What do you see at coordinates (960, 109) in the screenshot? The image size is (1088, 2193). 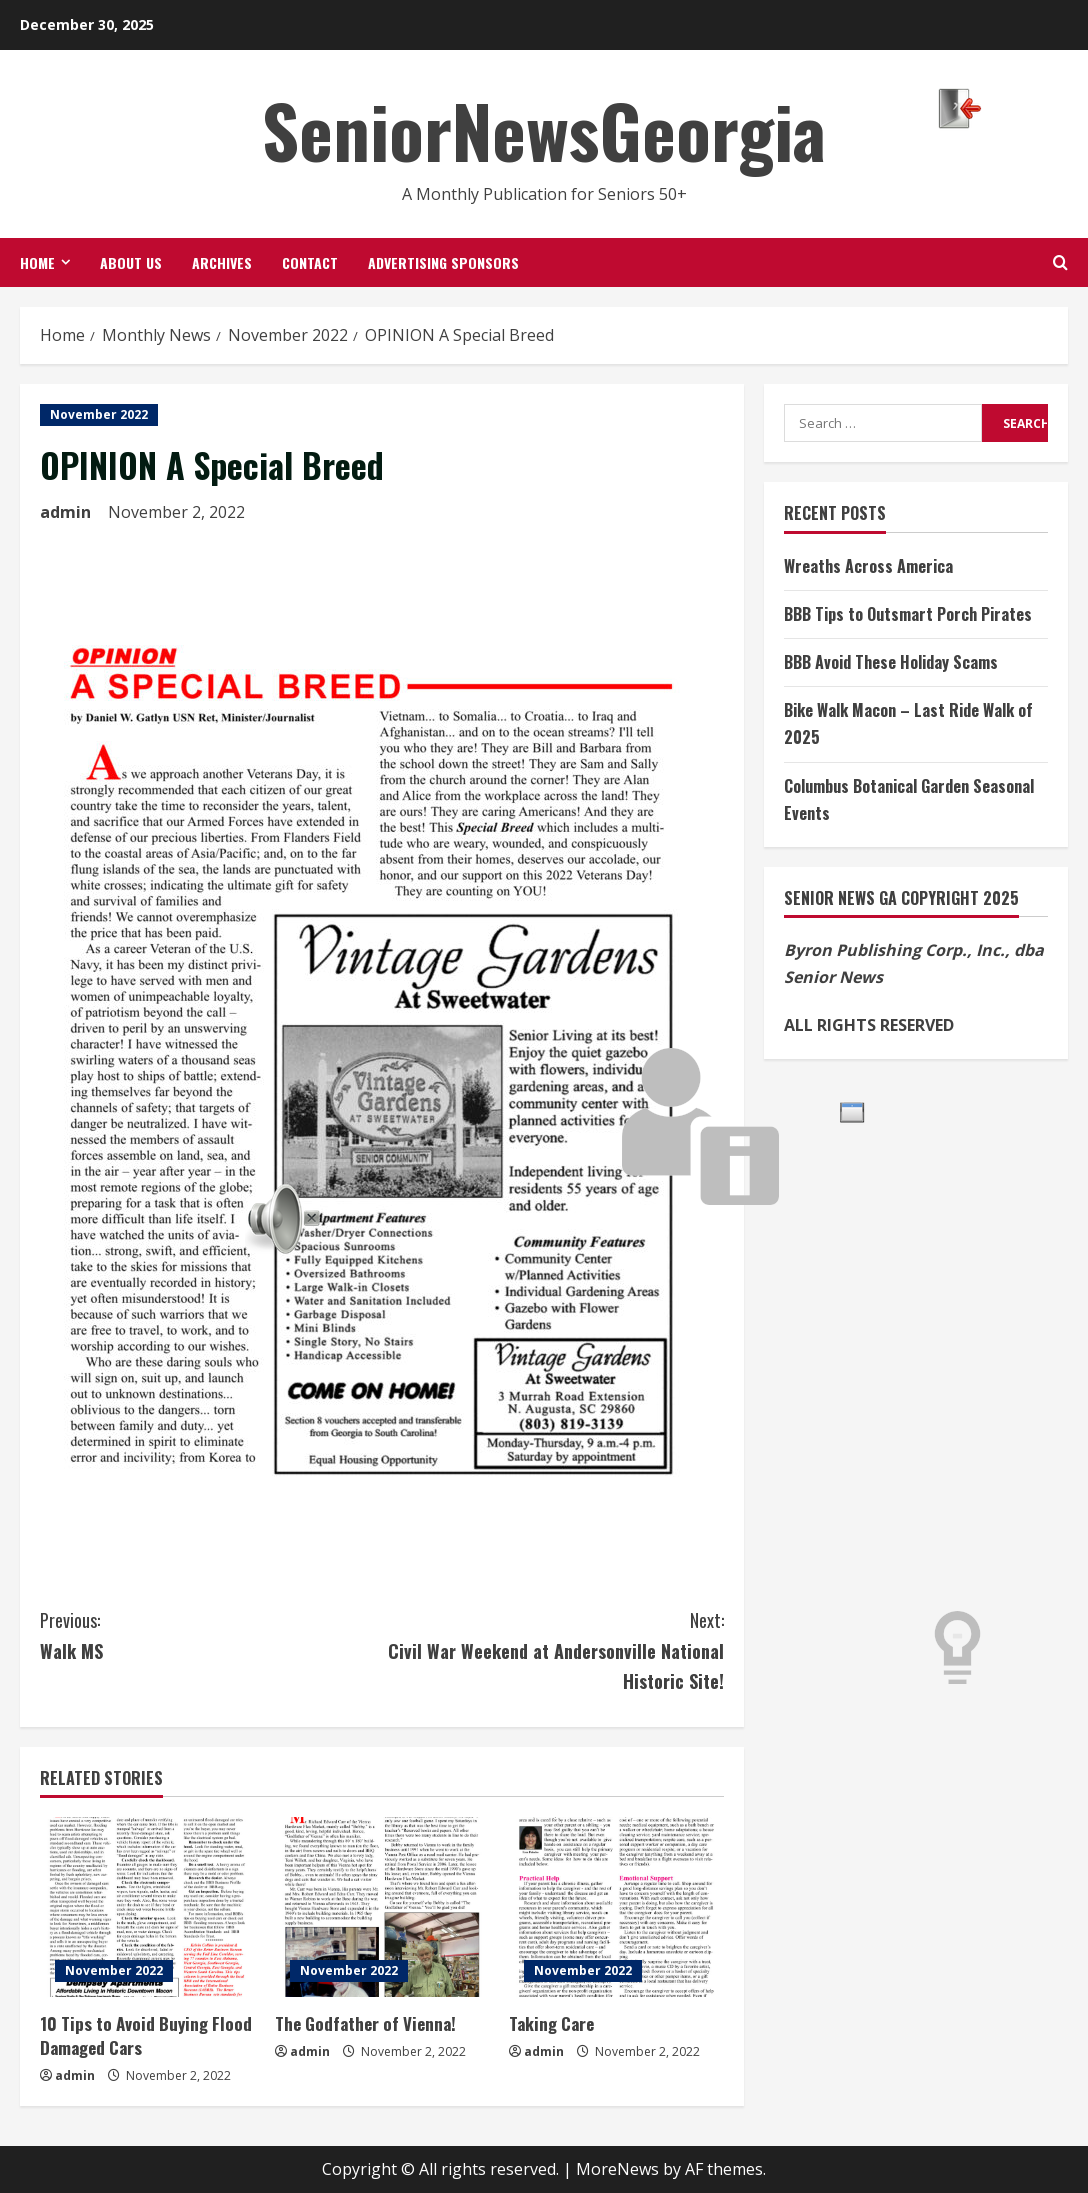 I see `exit or close the application` at bounding box center [960, 109].